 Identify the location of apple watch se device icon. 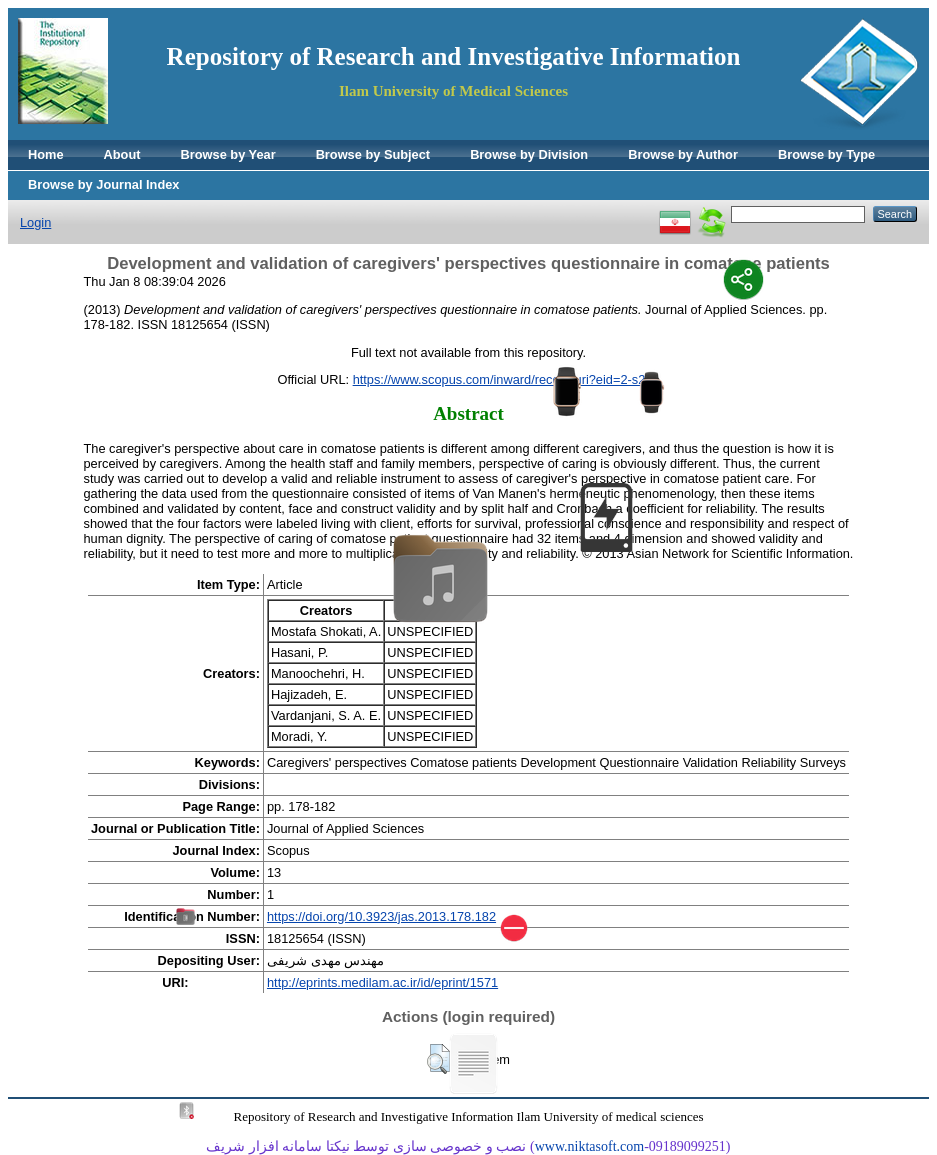
(651, 392).